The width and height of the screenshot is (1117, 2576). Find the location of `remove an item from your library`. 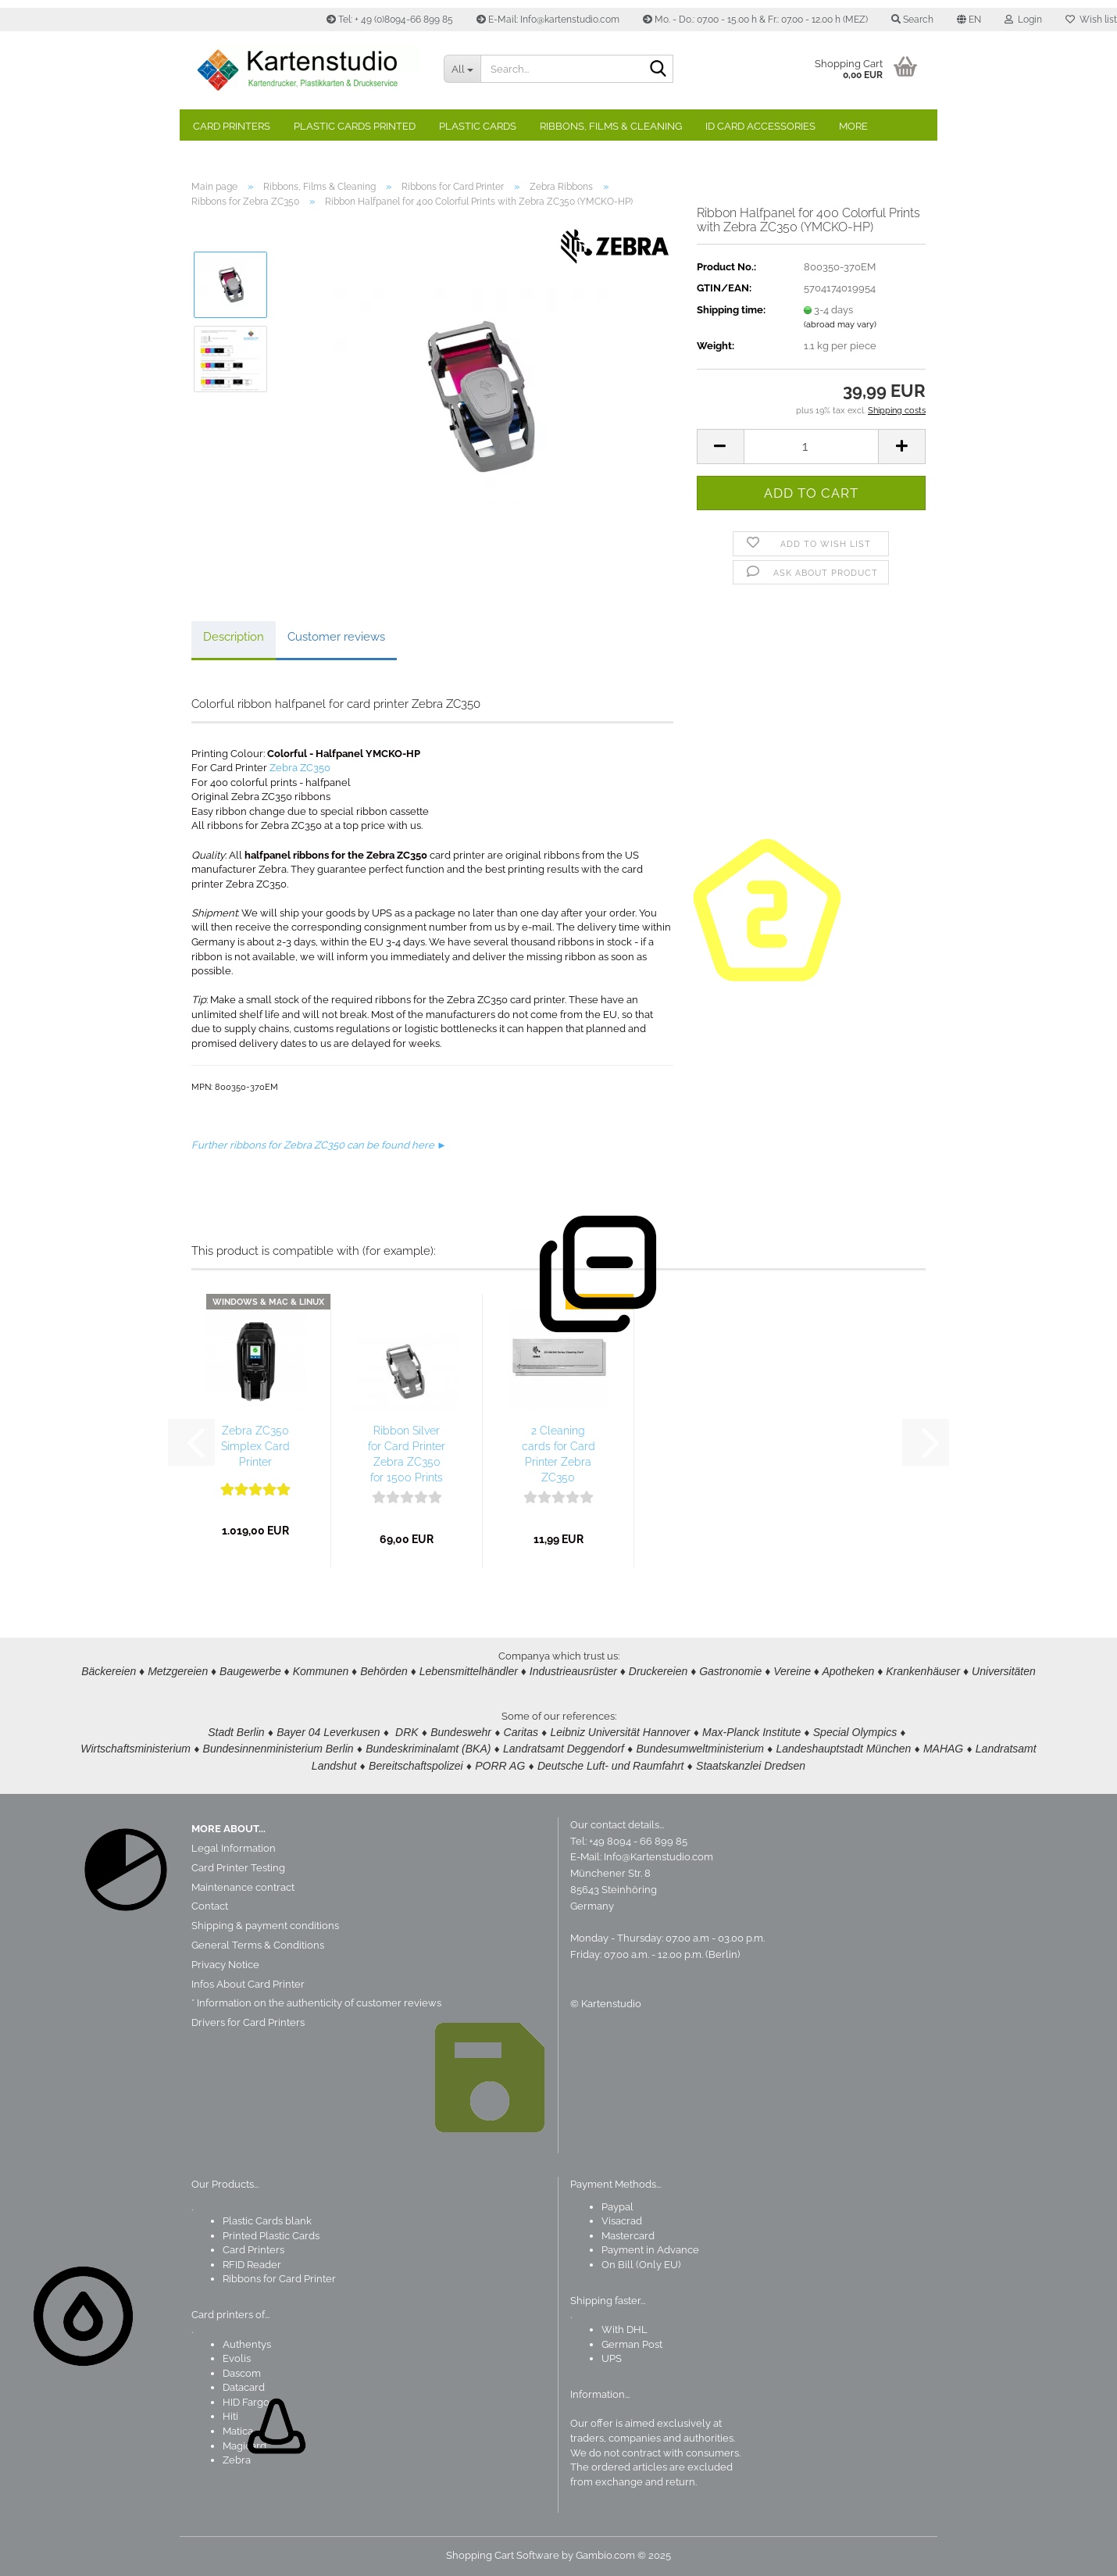

remove an item from your library is located at coordinates (598, 1274).